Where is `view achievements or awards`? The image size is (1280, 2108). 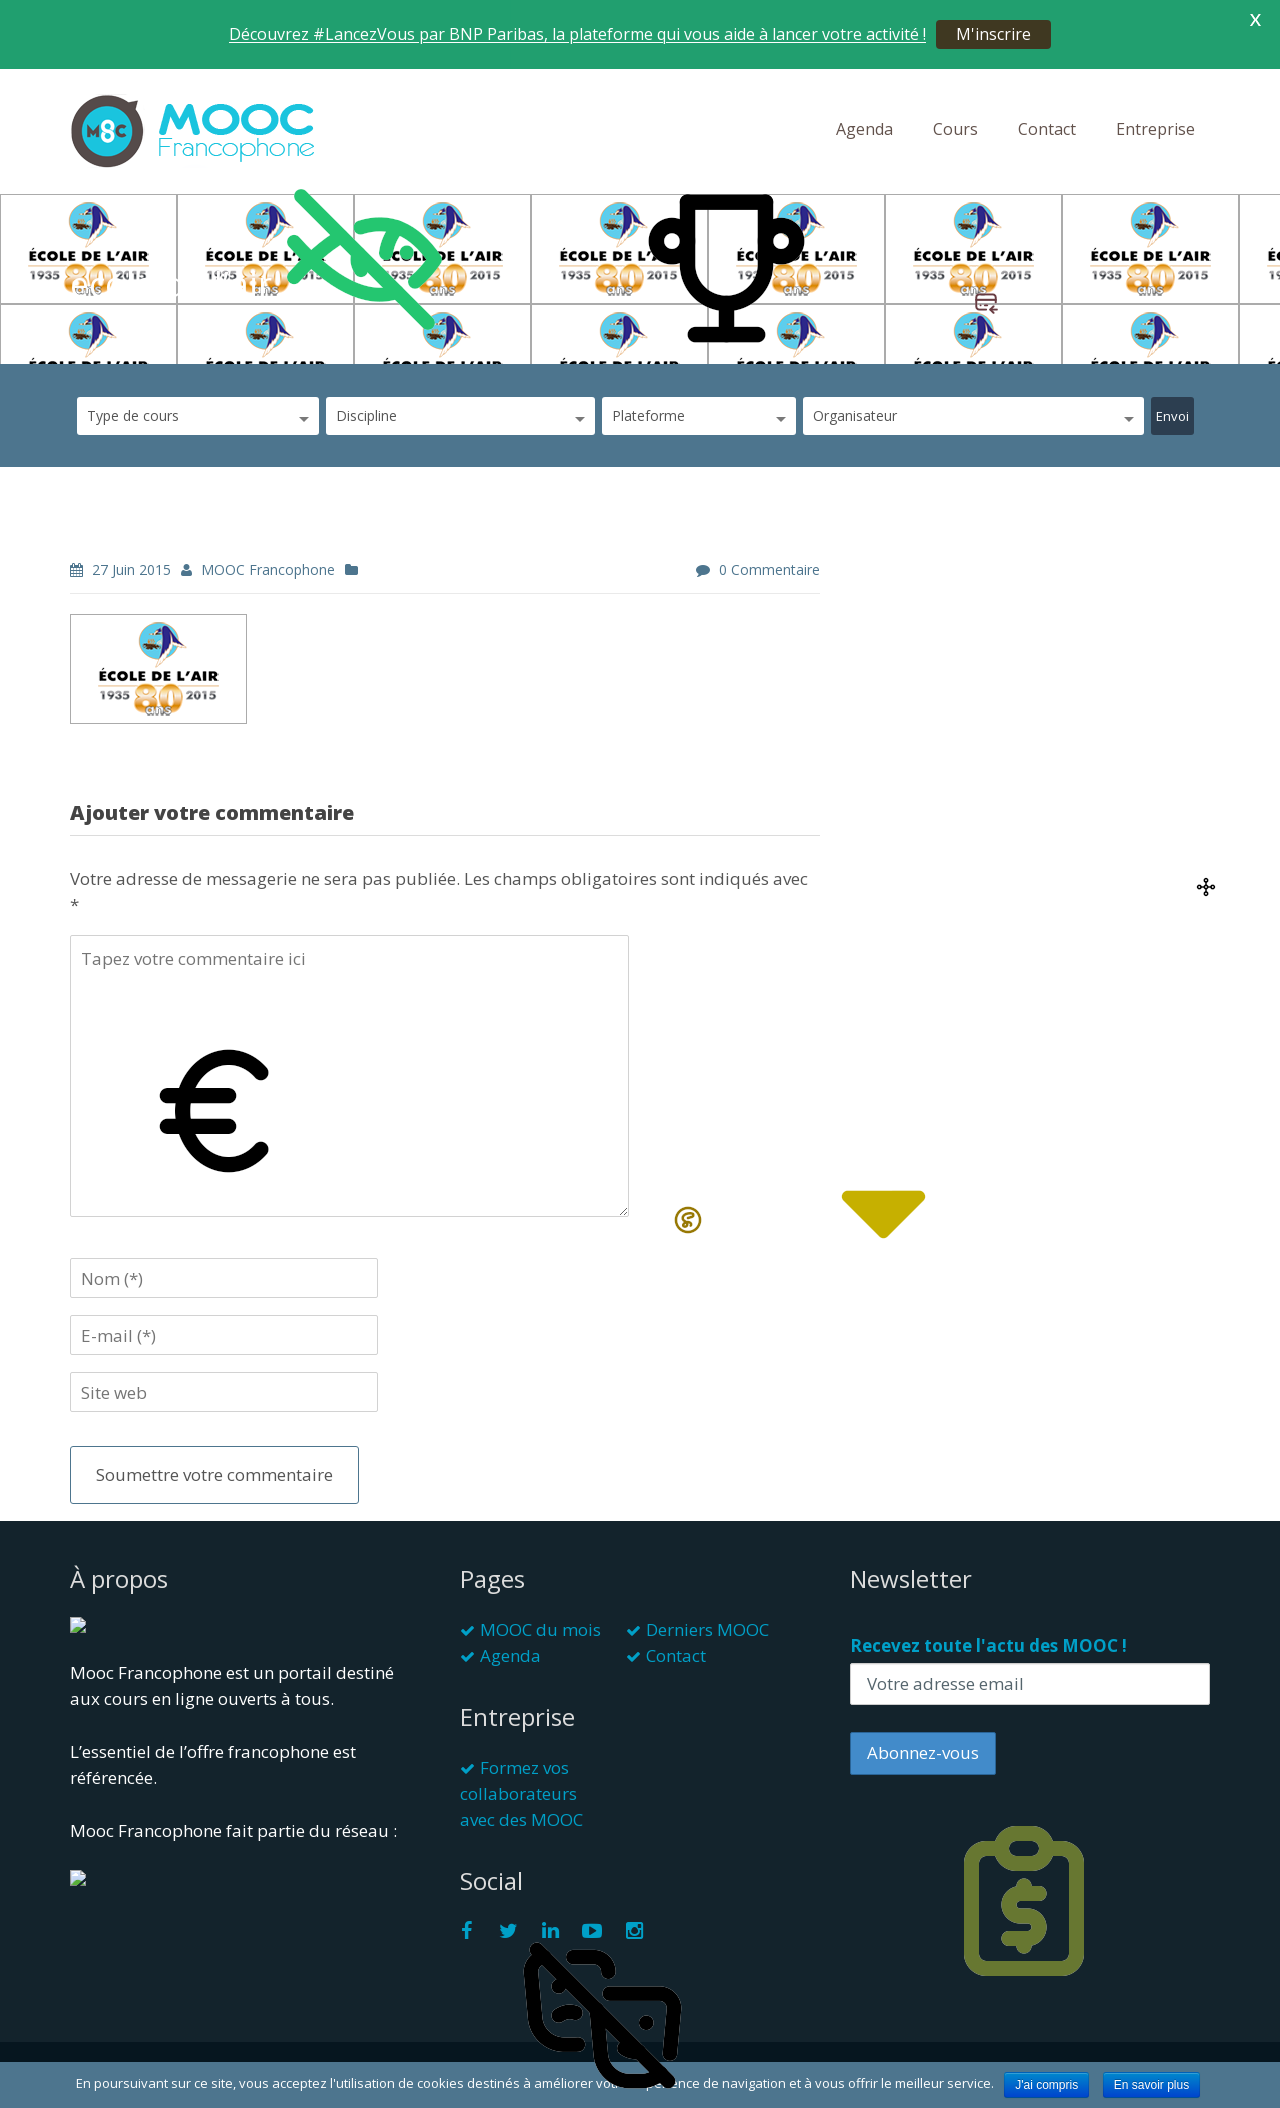
view achievements or awards is located at coordinates (726, 264).